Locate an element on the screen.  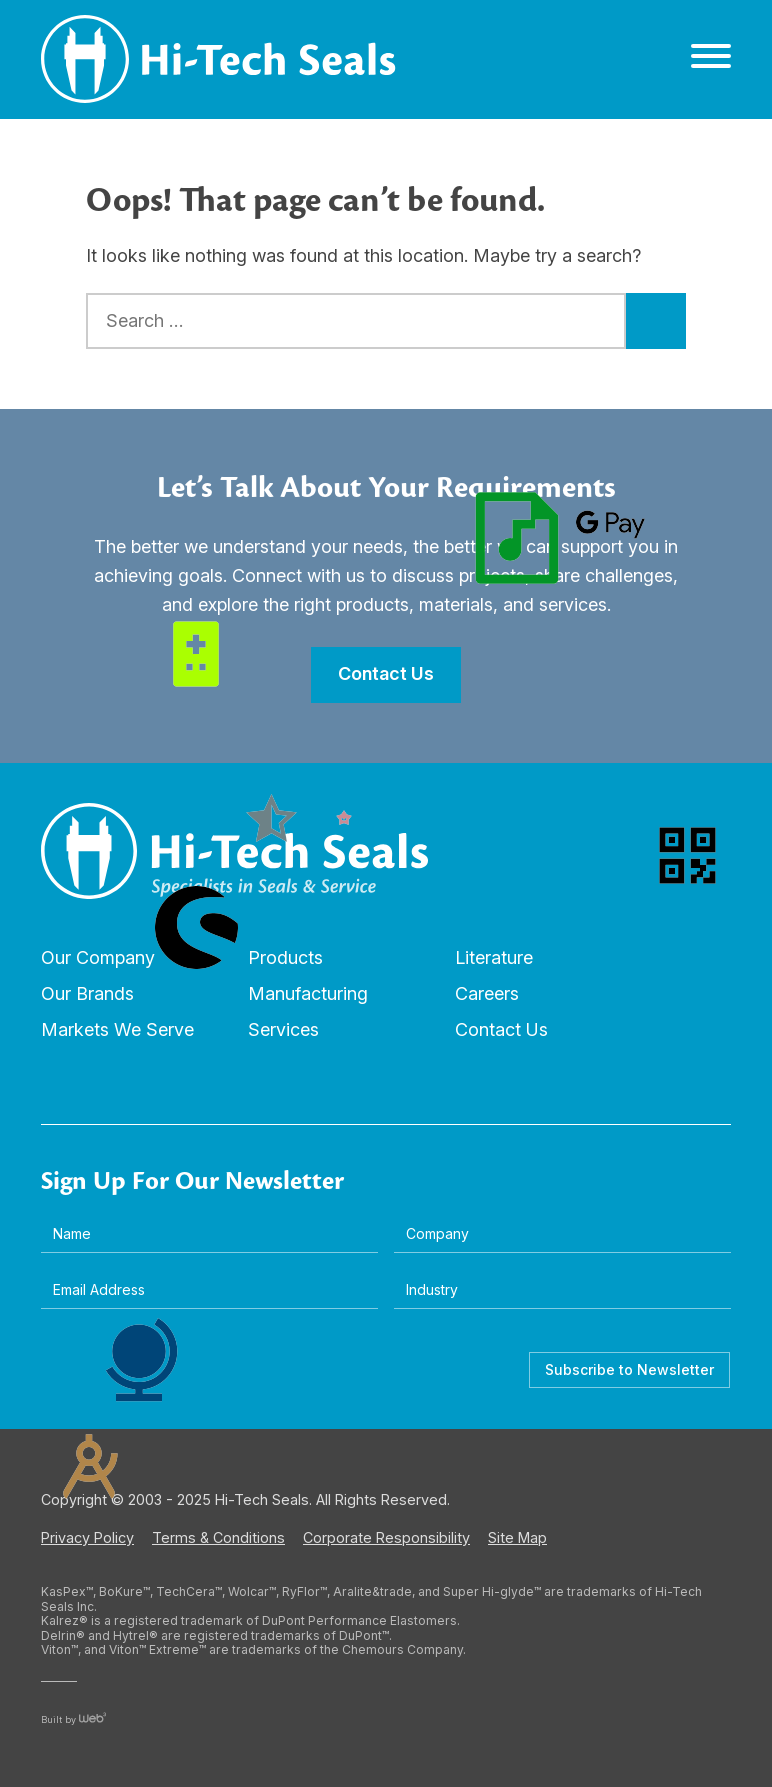
switch to global or international settings is located at coordinates (139, 1359).